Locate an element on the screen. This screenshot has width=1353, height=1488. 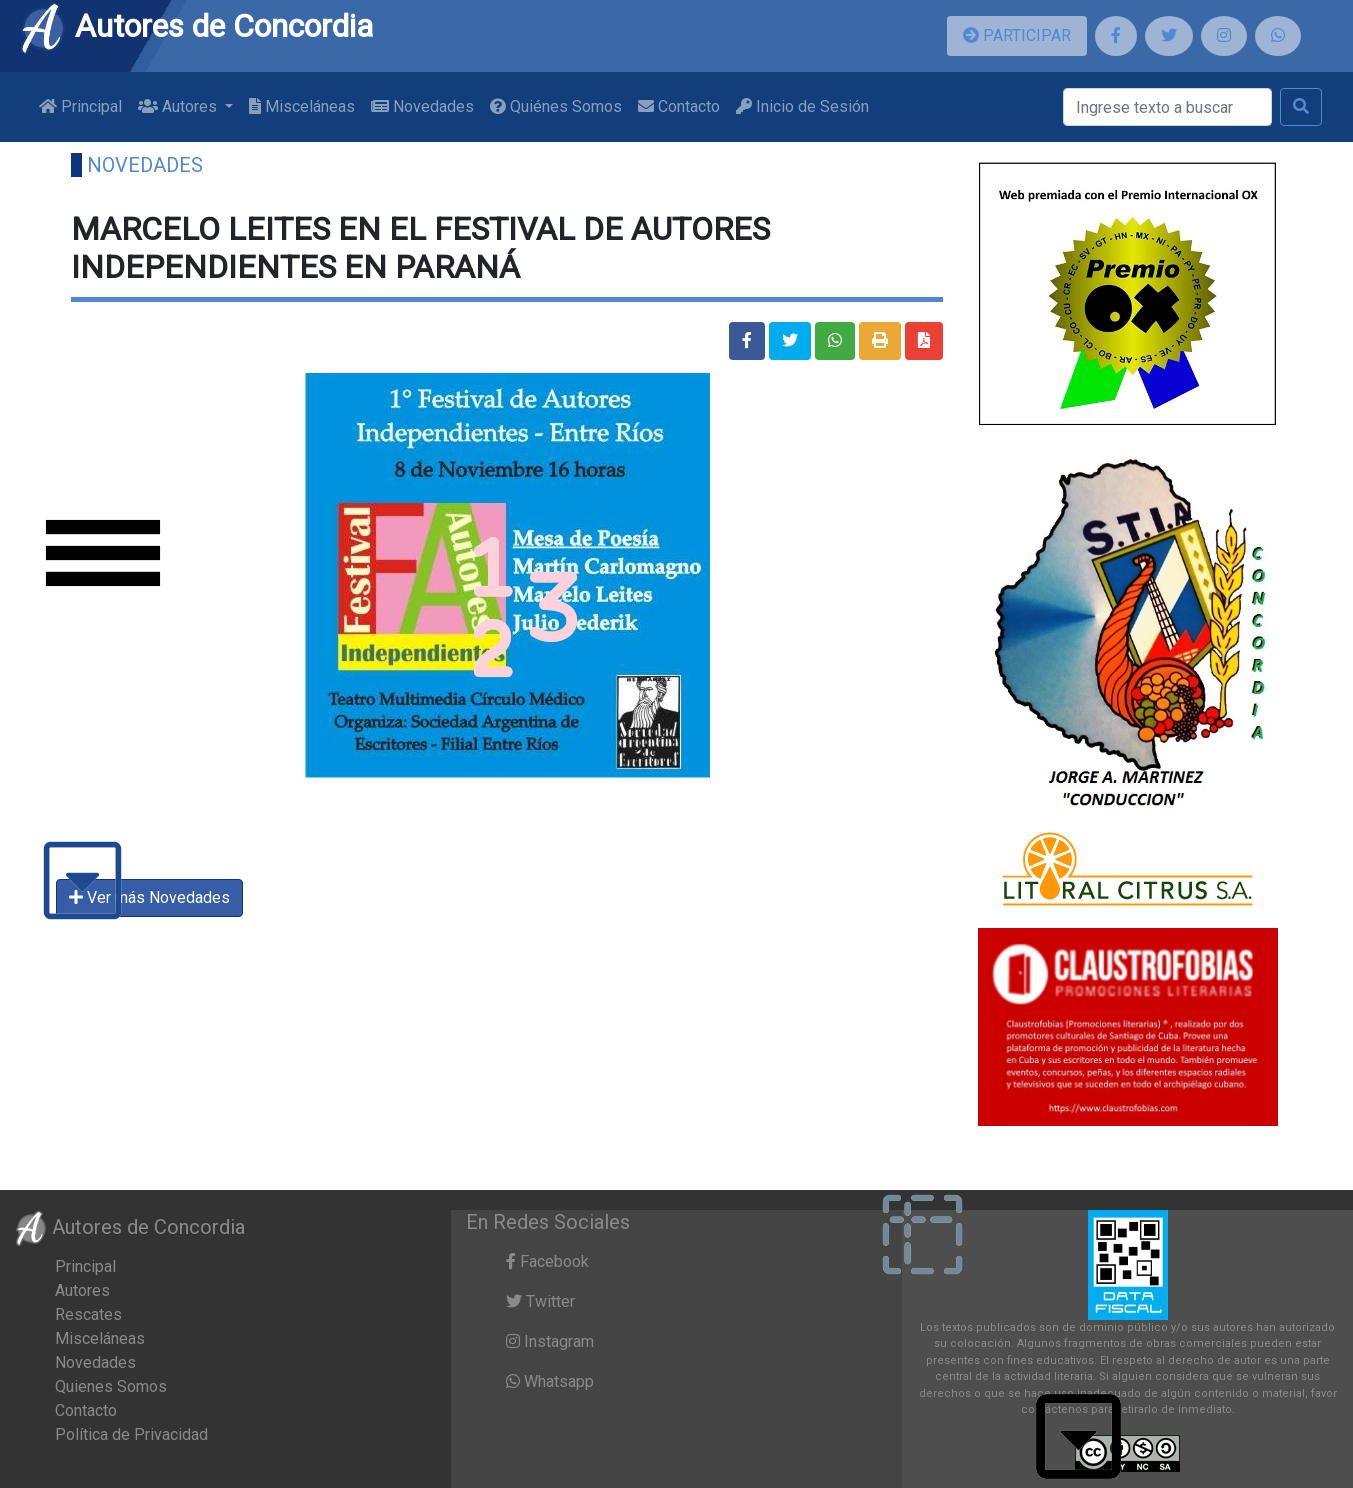
open a dropdown menu to select an option is located at coordinates (82, 880).